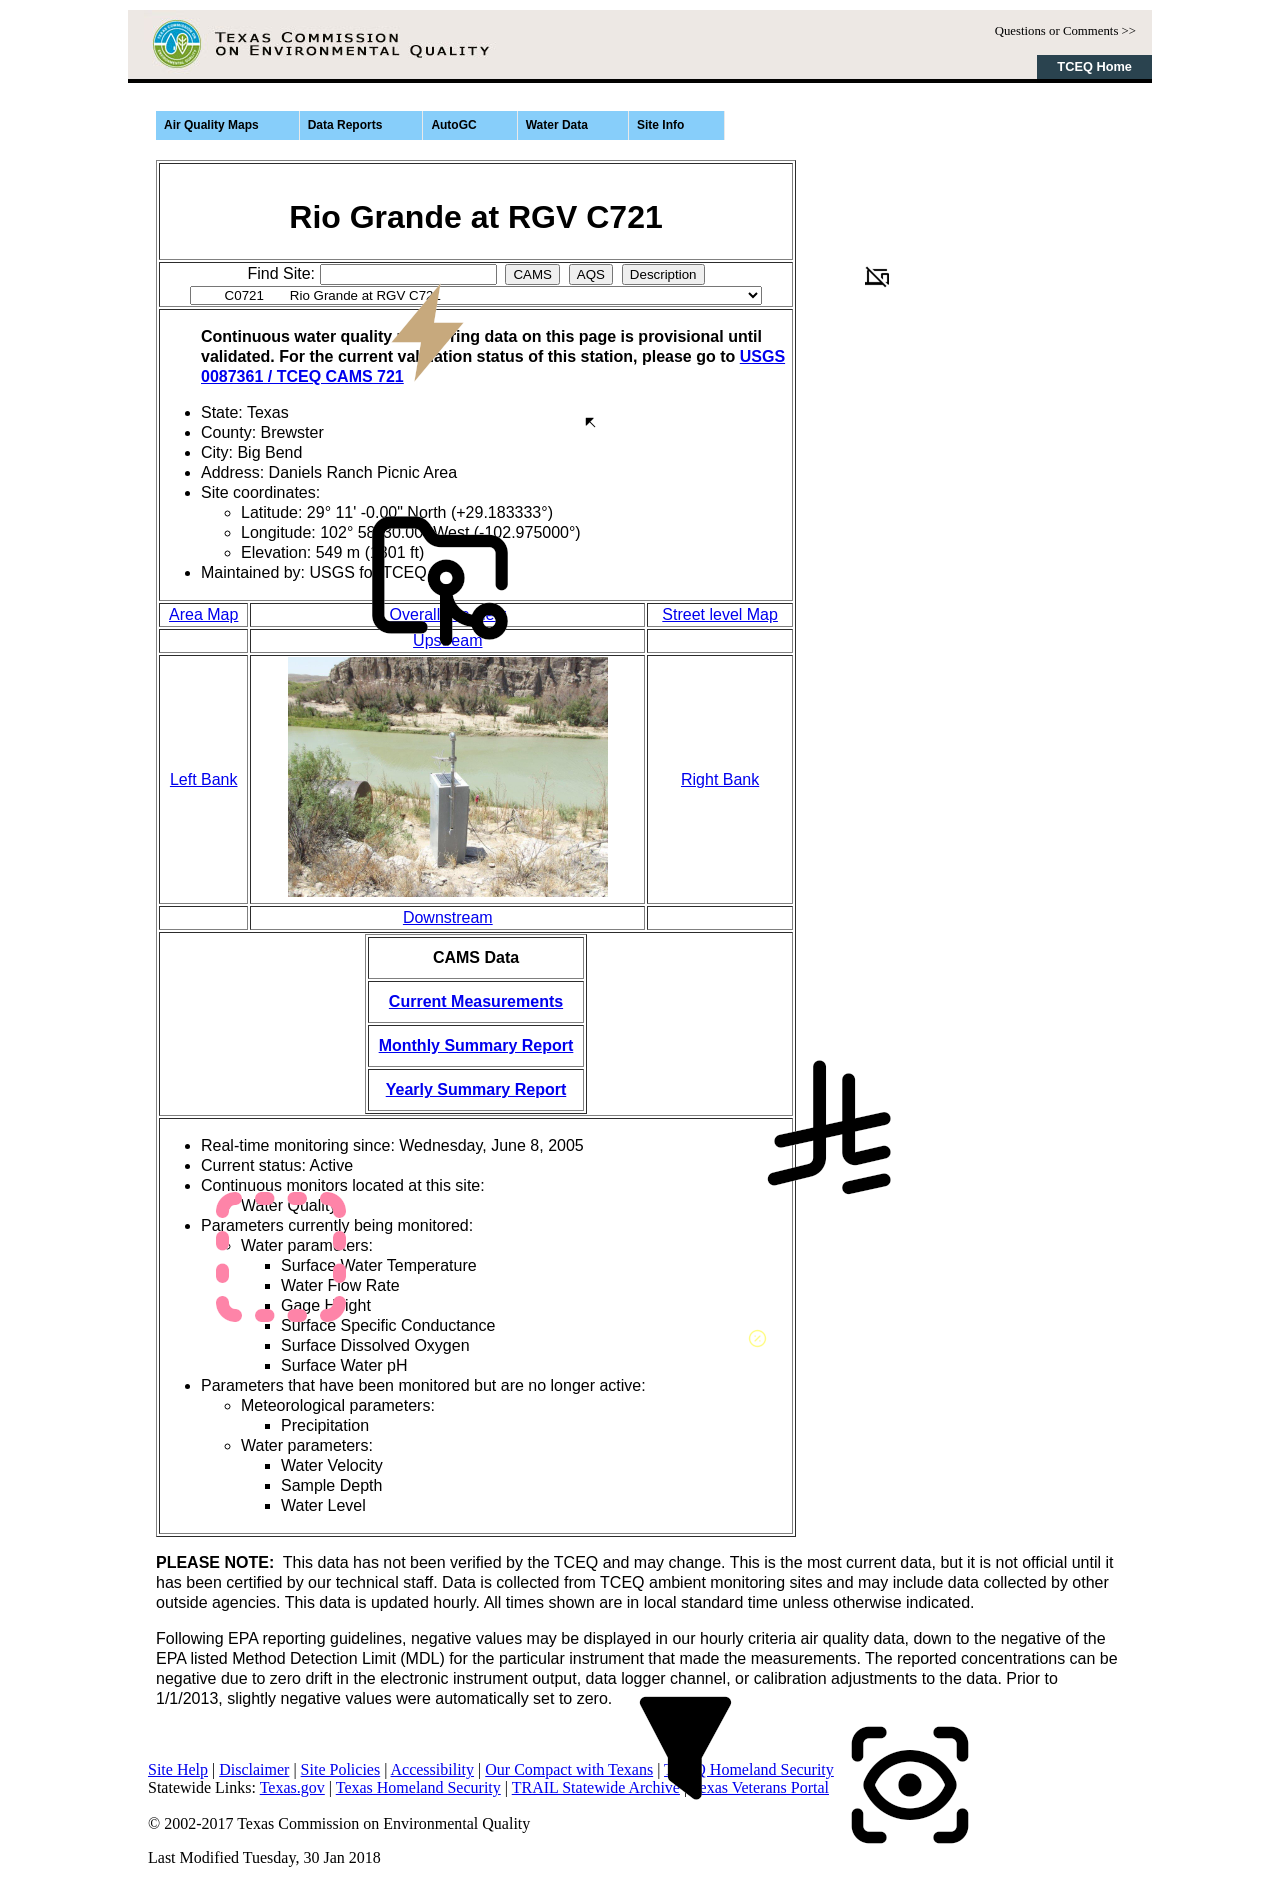 This screenshot has width=1280, height=1895. Describe the element at coordinates (685, 1742) in the screenshot. I see `filter results or content` at that location.